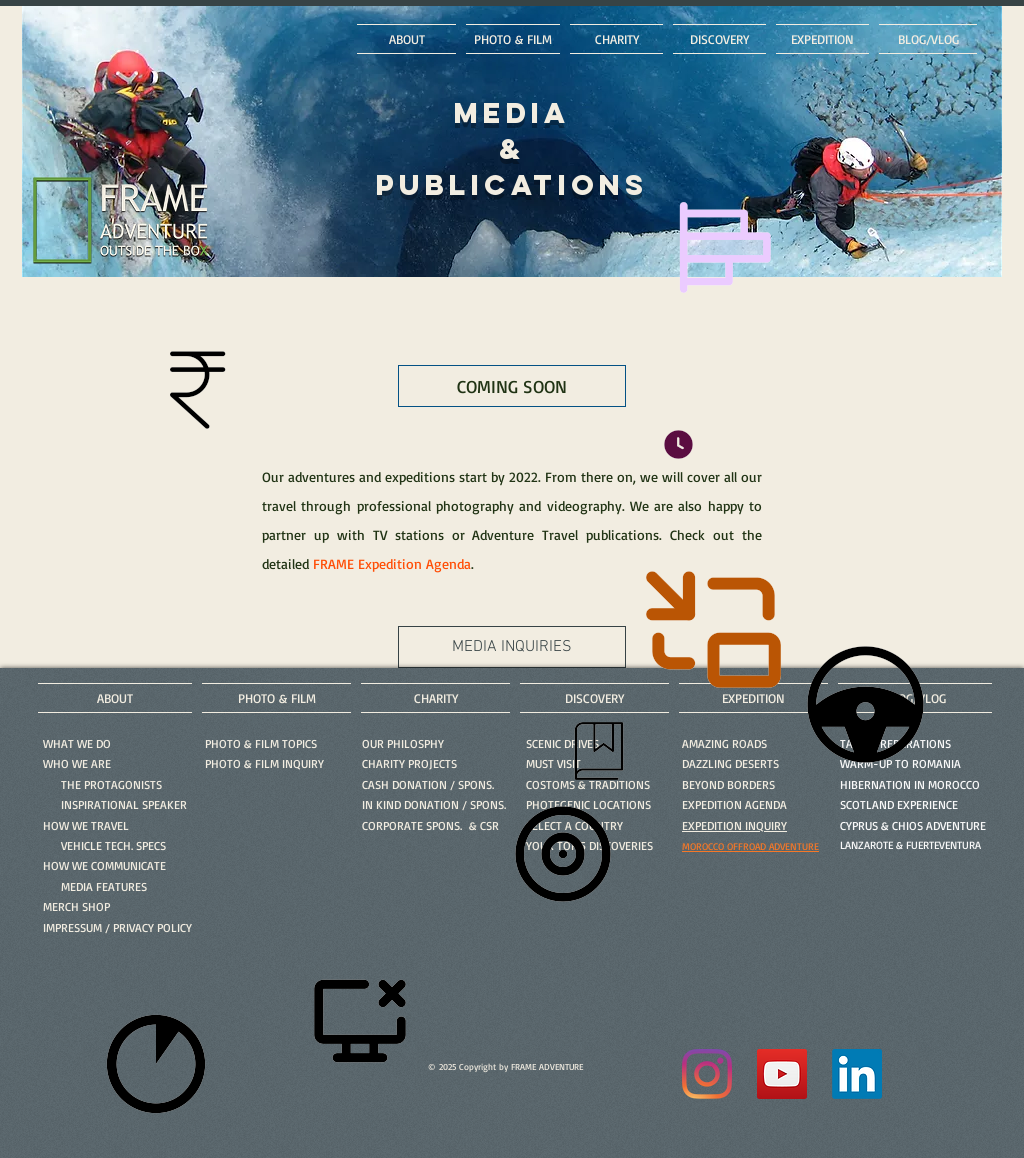 This screenshot has width=1024, height=1158. What do you see at coordinates (721, 247) in the screenshot?
I see `view horizontal bar chart data` at bounding box center [721, 247].